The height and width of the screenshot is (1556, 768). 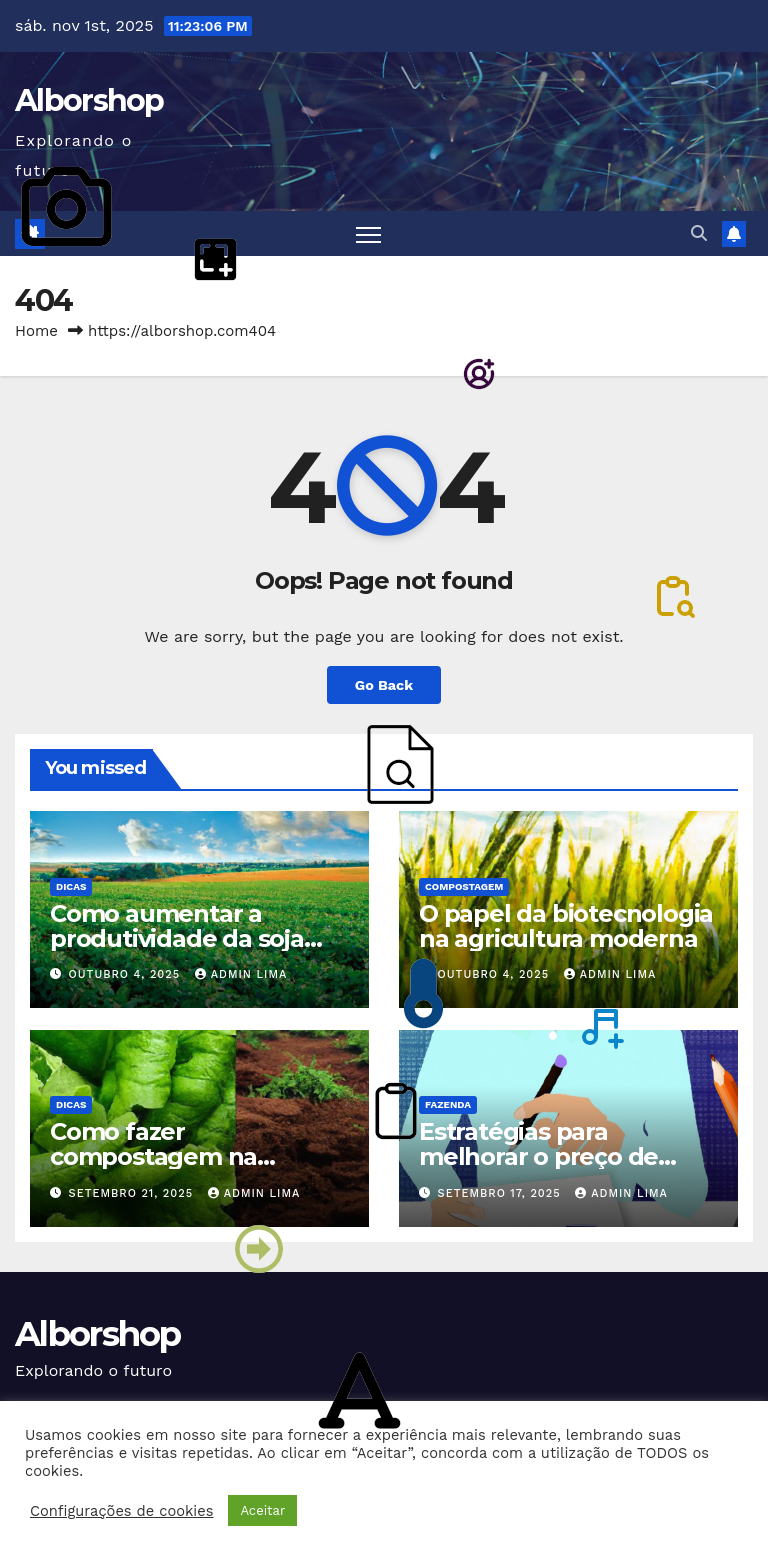 I want to click on add to current selection, so click(x=215, y=259).